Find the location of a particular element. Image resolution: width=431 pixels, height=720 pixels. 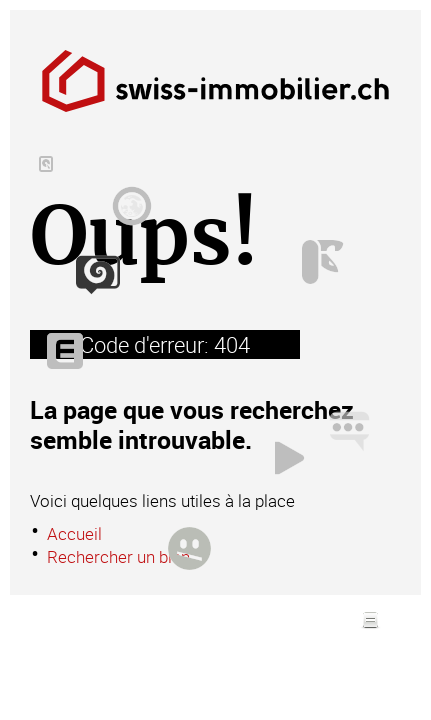

indicates EDGE cellular network connection is located at coordinates (65, 351).